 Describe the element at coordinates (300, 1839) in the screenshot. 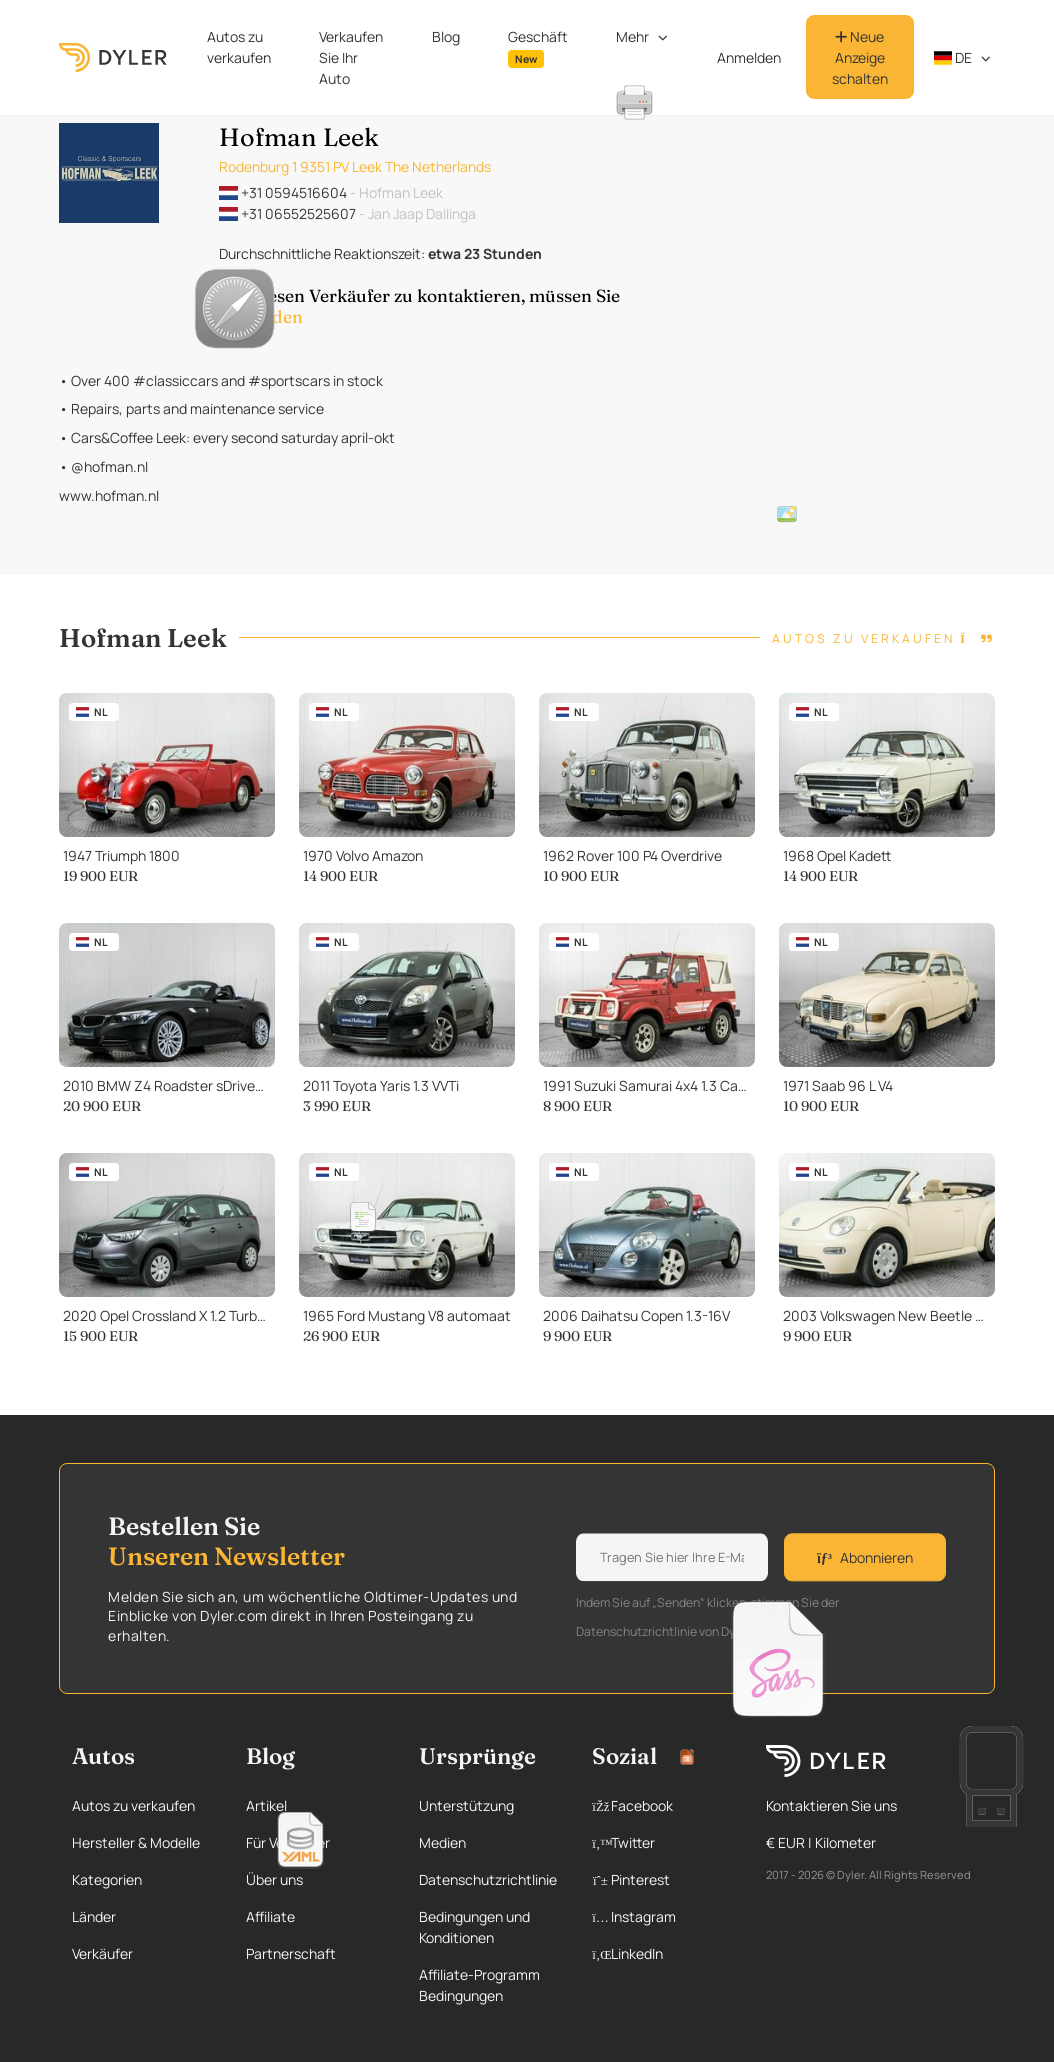

I see `a yaml configuration file` at that location.